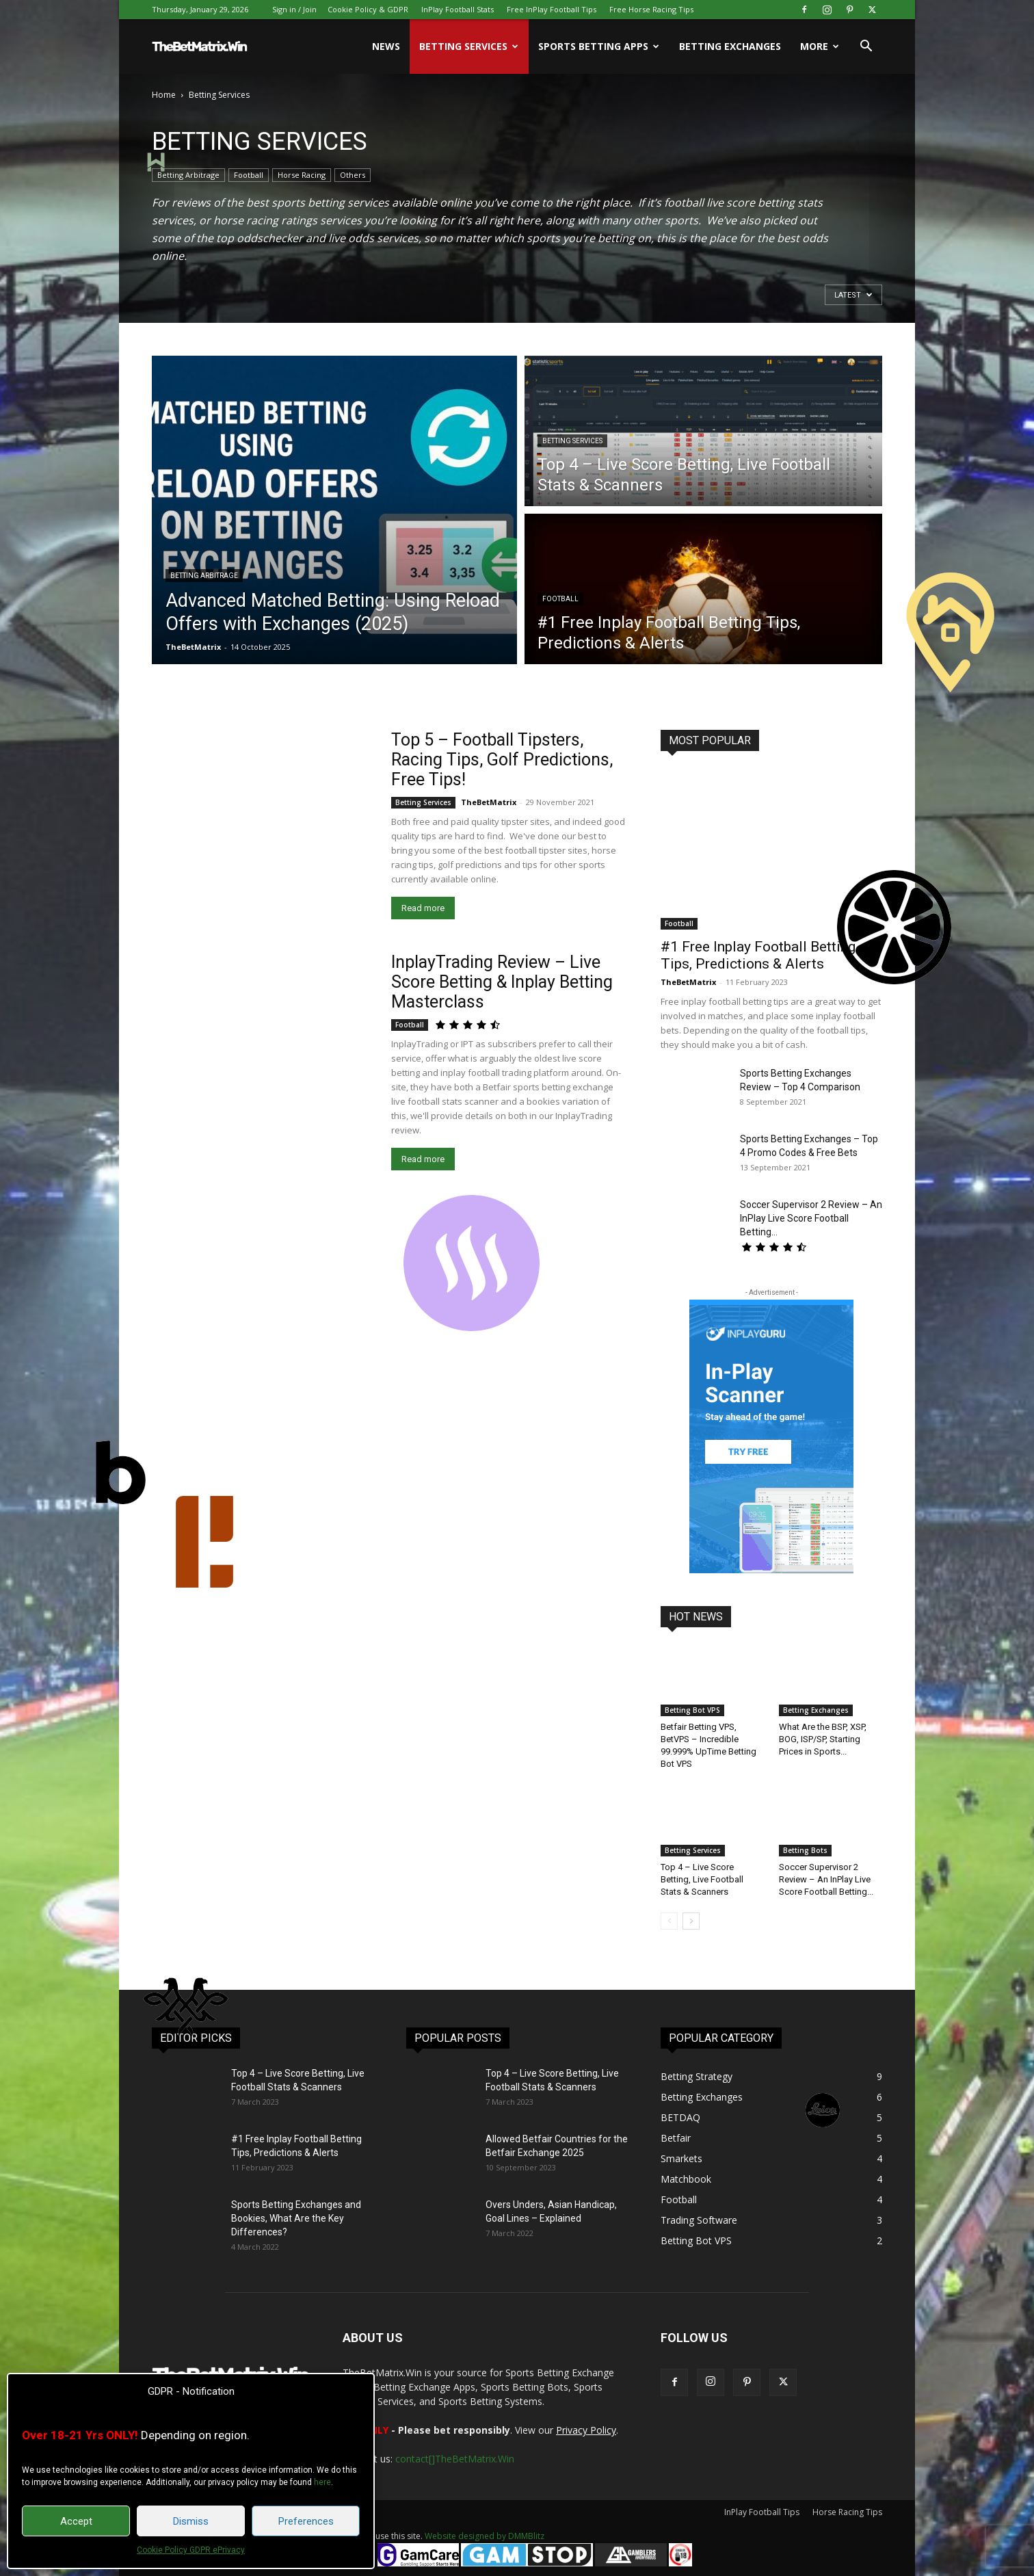  Describe the element at coordinates (204, 1542) in the screenshot. I see `open the pleroma app` at that location.